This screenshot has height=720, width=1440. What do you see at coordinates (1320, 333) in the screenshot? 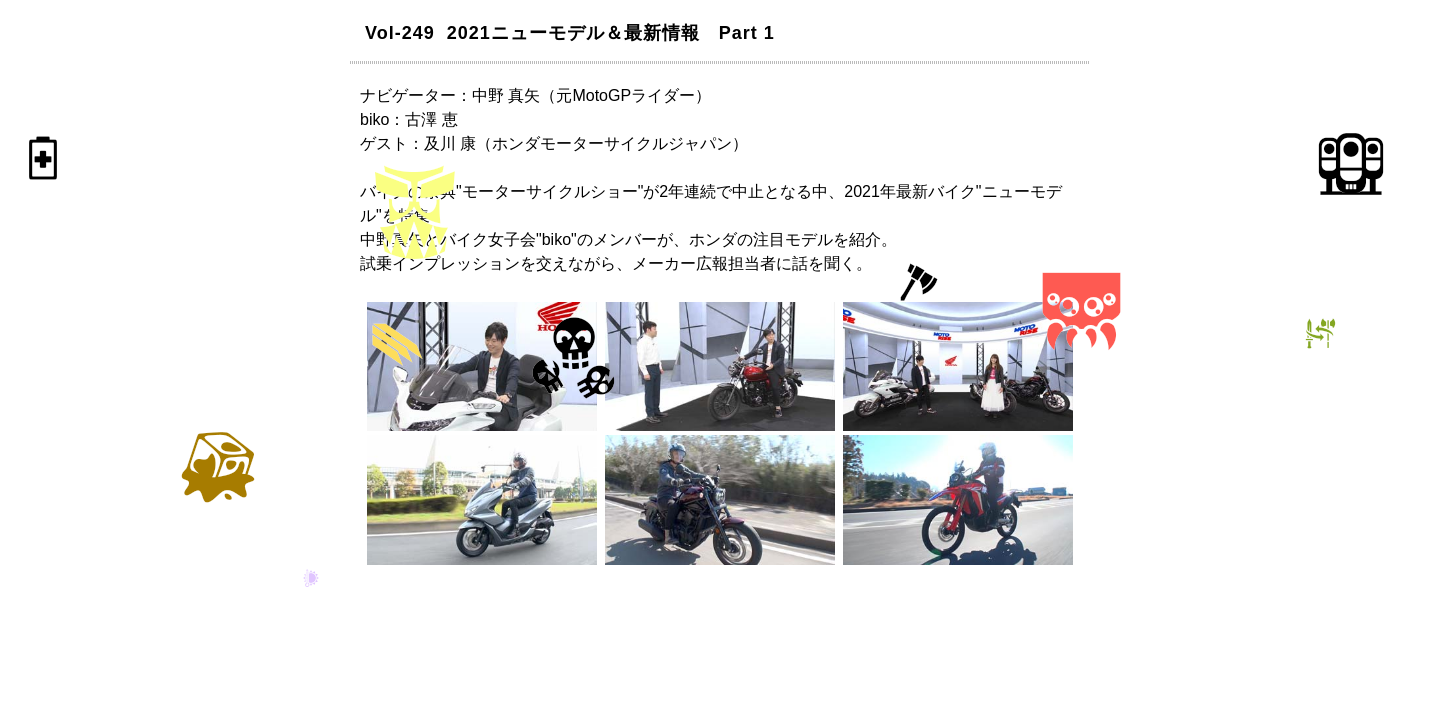
I see `switch between equipped weapons` at bounding box center [1320, 333].